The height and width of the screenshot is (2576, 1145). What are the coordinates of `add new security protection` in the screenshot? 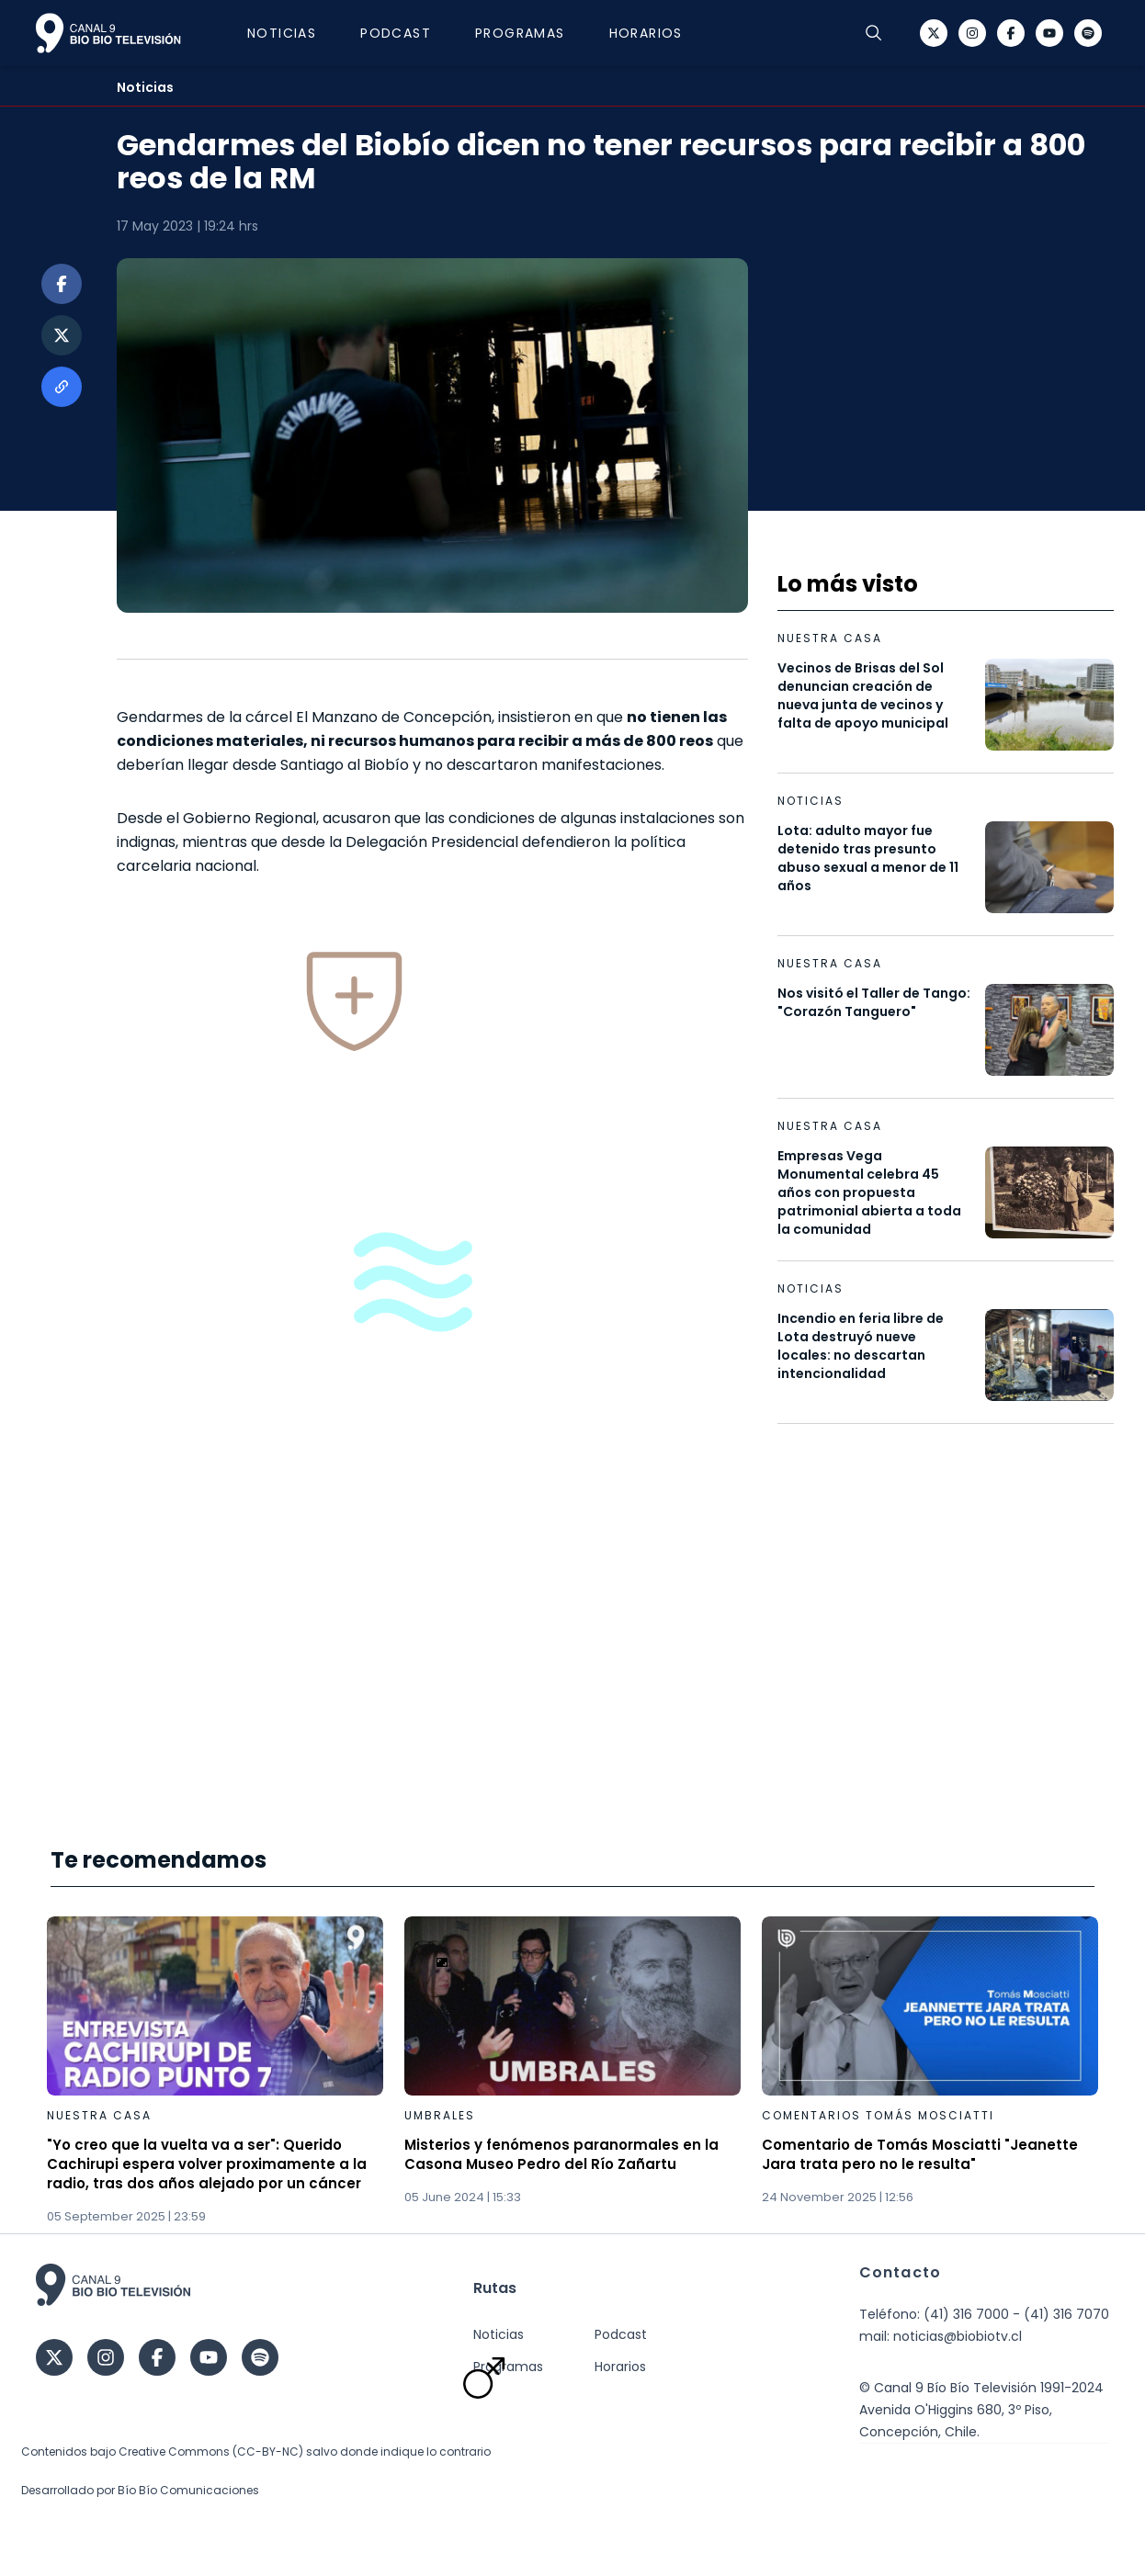 It's located at (354, 995).